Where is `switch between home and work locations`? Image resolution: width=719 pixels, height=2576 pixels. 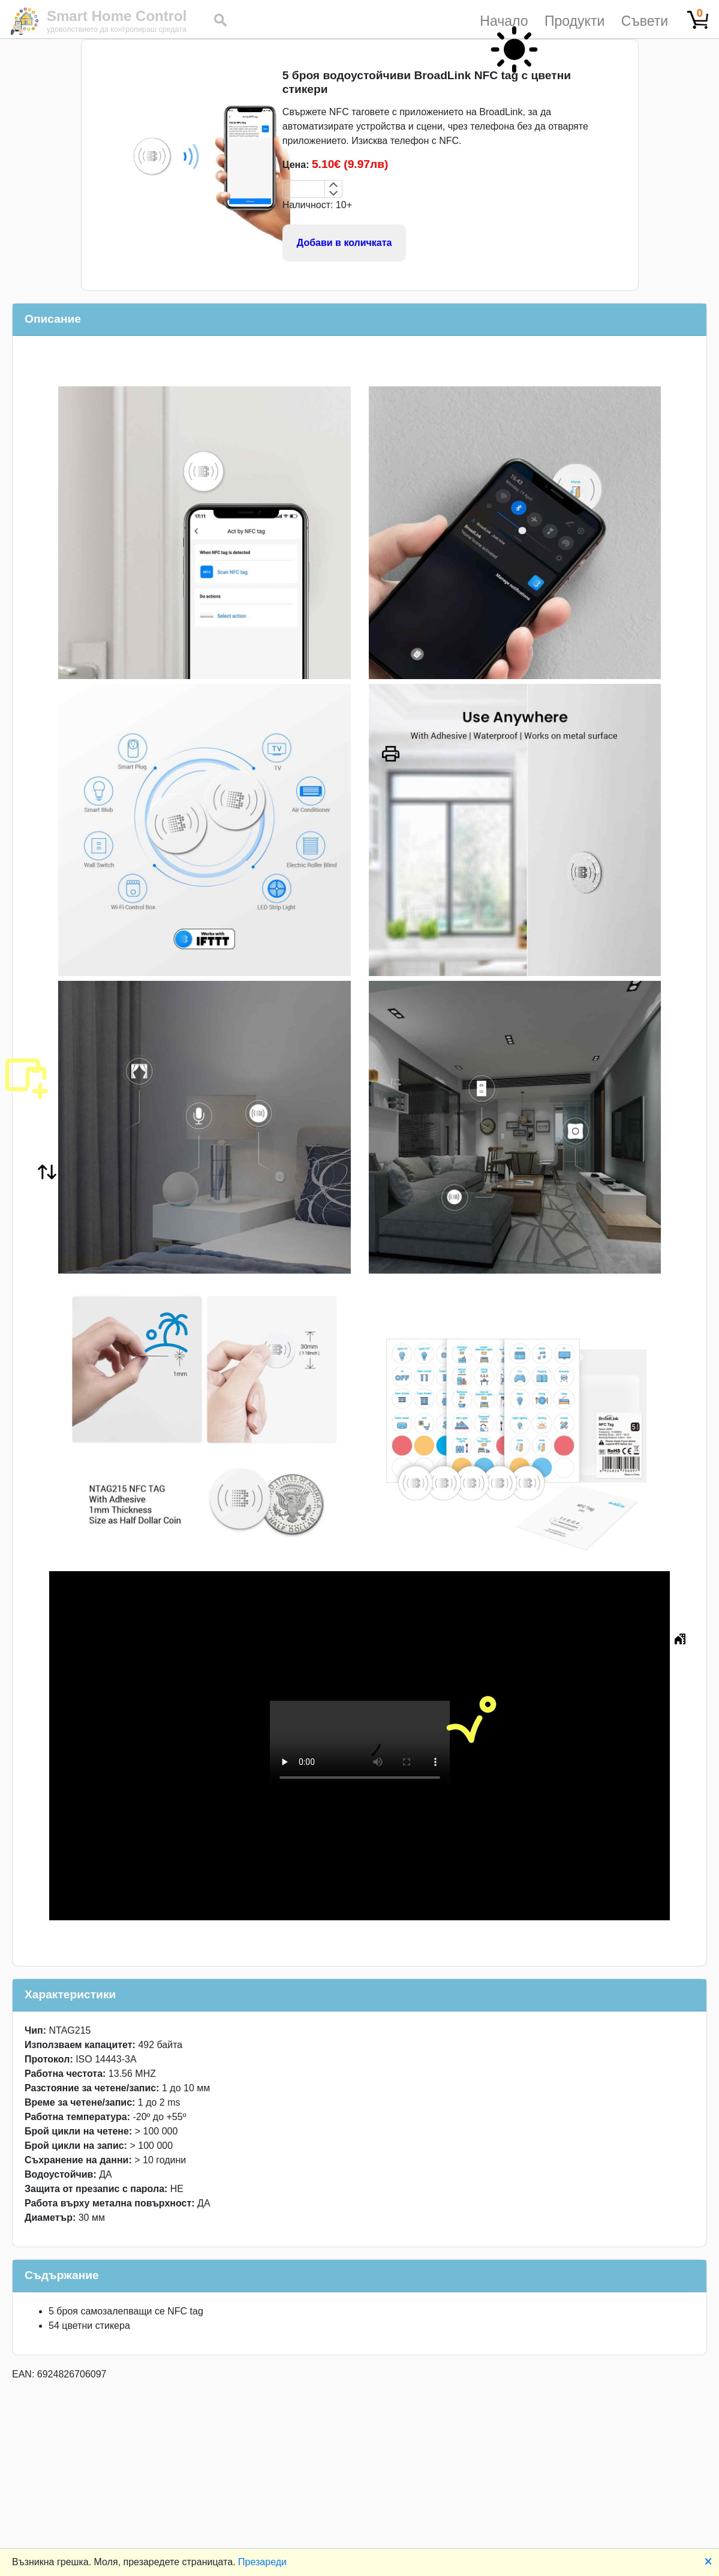
switch between home and work locations is located at coordinates (680, 1639).